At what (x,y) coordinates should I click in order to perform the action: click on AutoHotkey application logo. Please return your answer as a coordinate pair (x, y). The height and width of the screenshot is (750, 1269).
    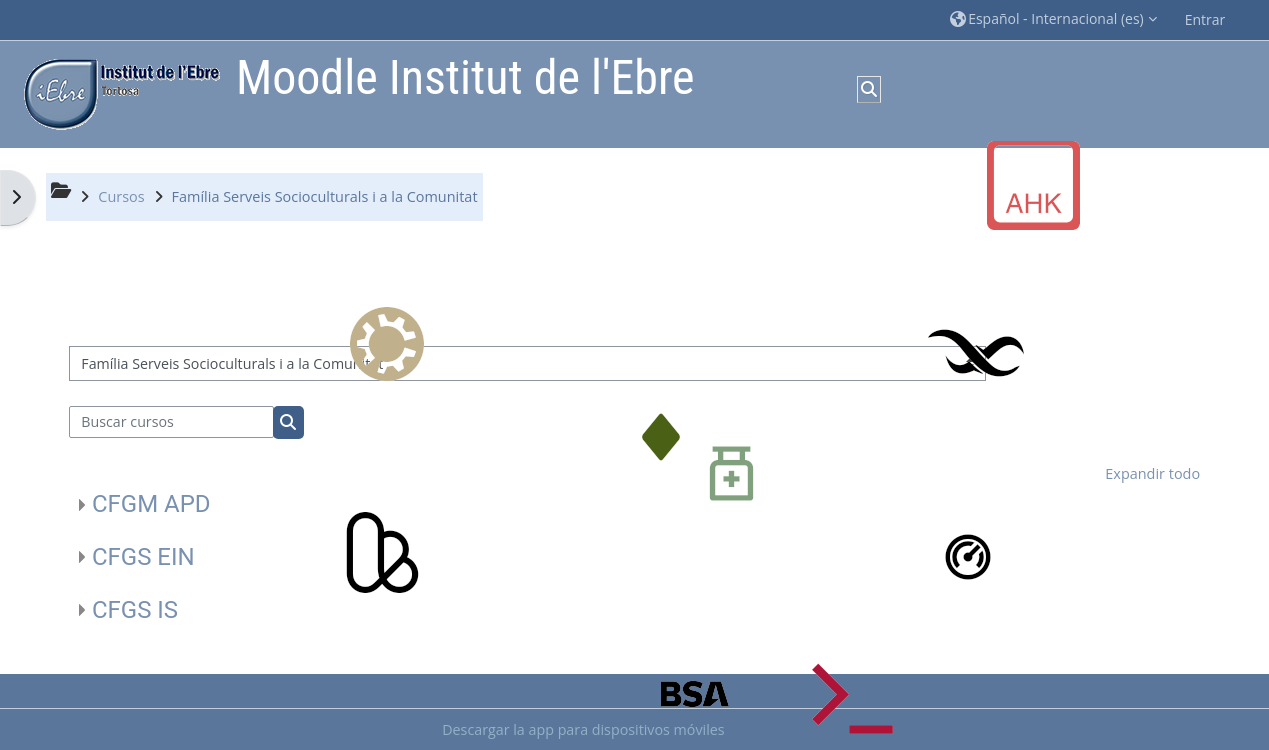
    Looking at the image, I should click on (1033, 185).